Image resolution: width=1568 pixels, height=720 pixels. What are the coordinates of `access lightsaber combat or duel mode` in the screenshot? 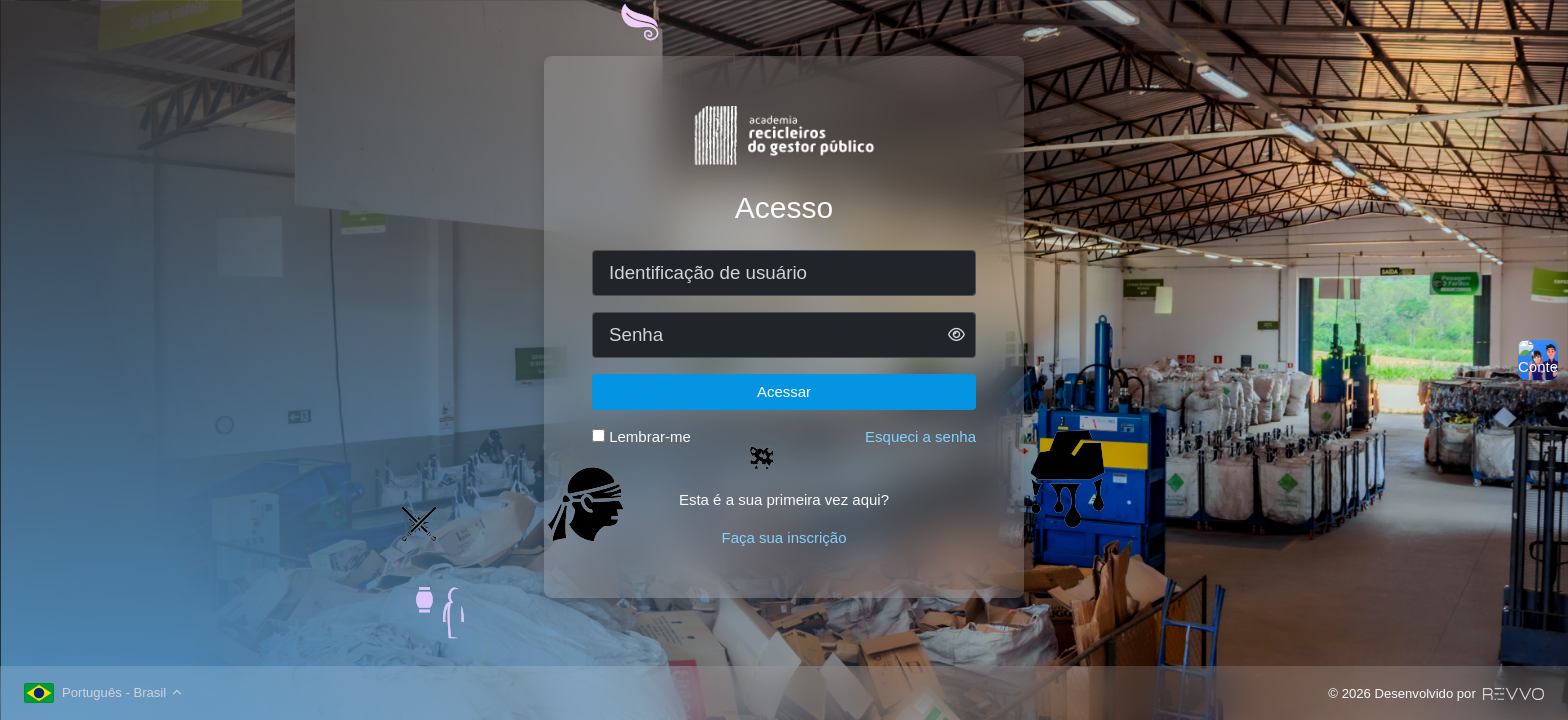 It's located at (419, 524).